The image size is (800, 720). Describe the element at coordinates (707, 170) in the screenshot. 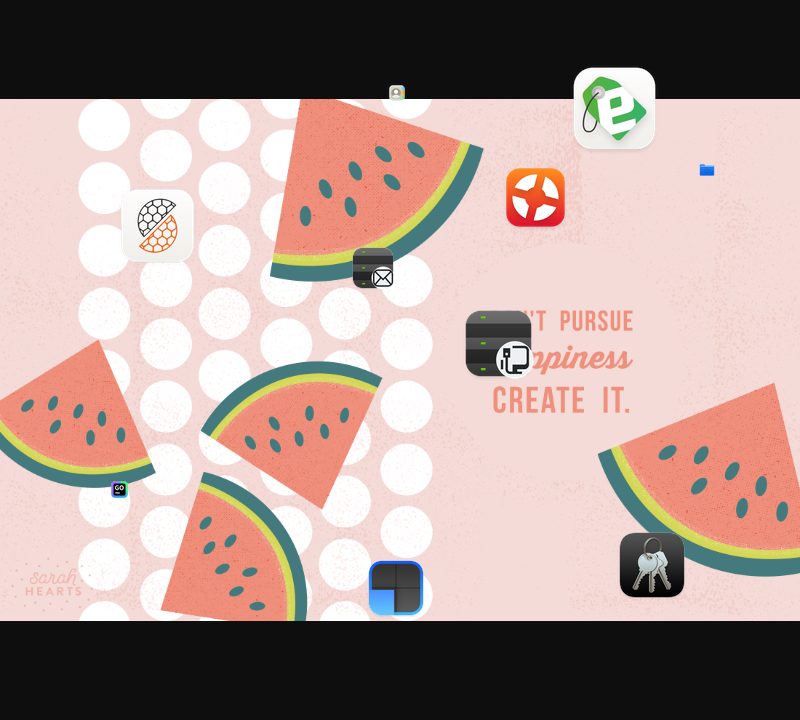

I see `open folder containing code or development files` at that location.